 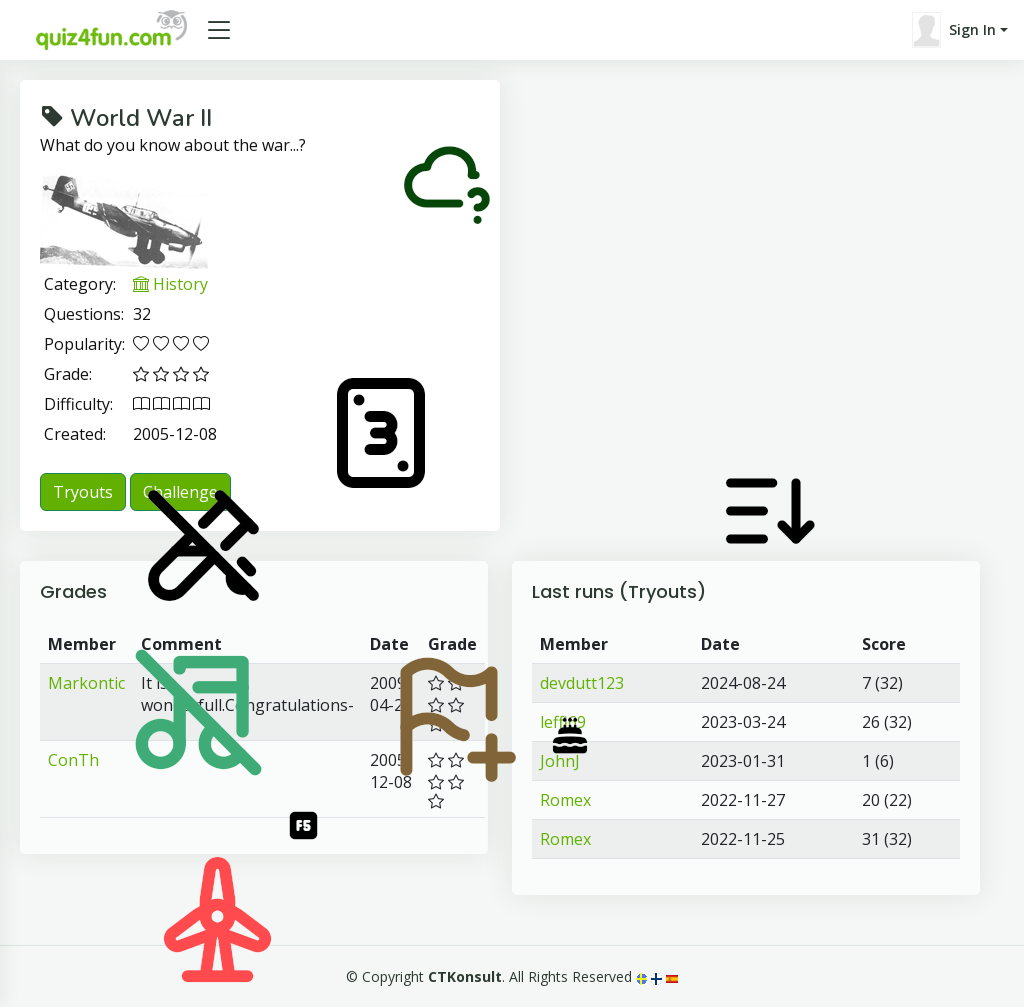 What do you see at coordinates (449, 715) in the screenshot?
I see `add a new flag or bookmark` at bounding box center [449, 715].